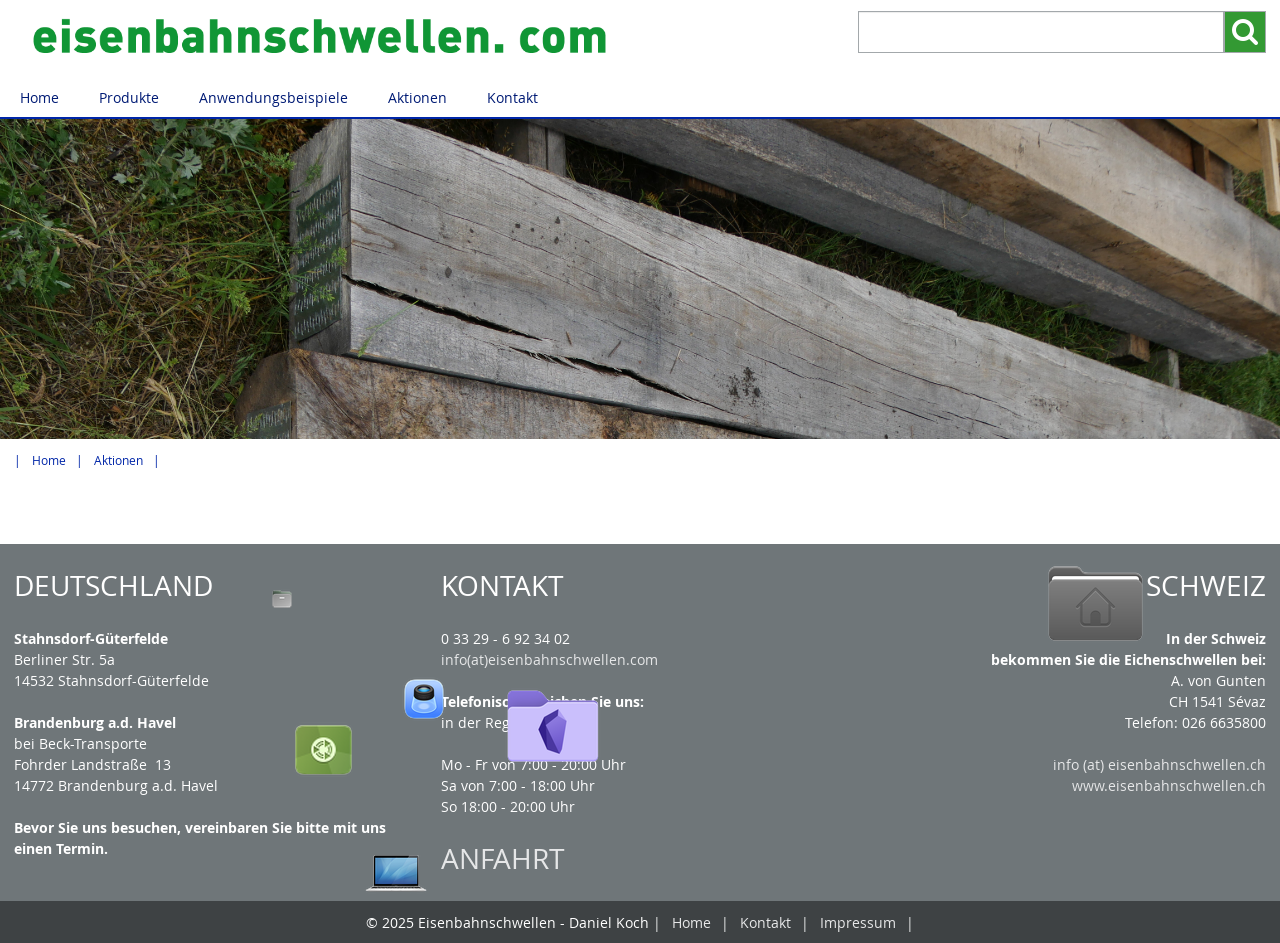  I want to click on access your home folder, so click(1095, 603).